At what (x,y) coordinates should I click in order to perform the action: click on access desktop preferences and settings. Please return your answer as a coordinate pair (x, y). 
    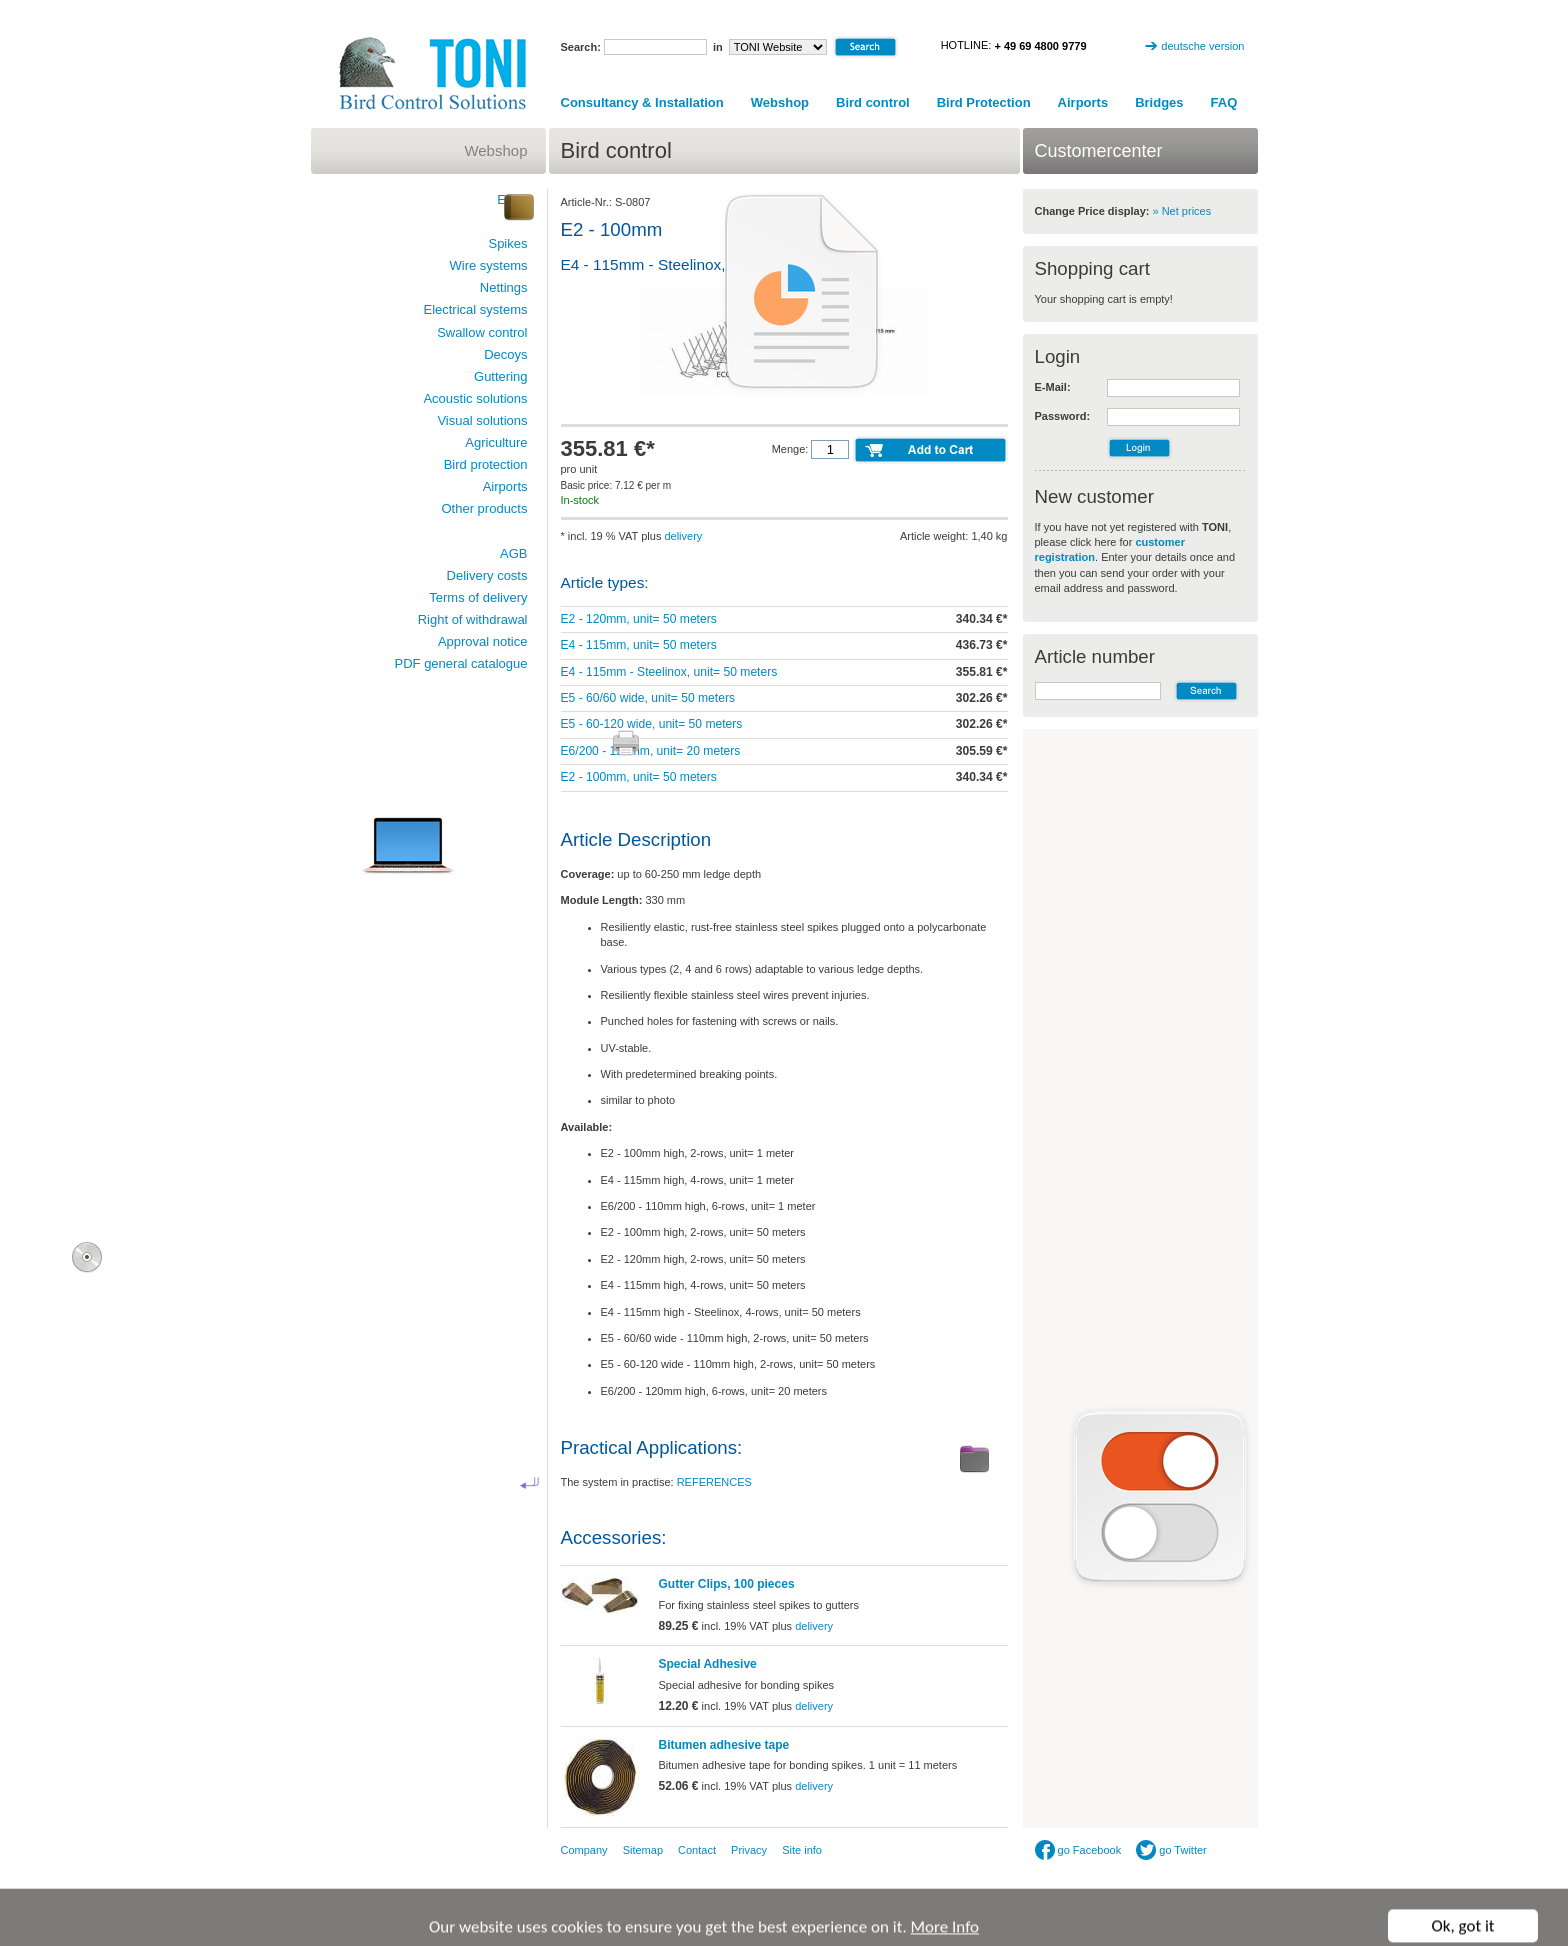
    Looking at the image, I should click on (1160, 1497).